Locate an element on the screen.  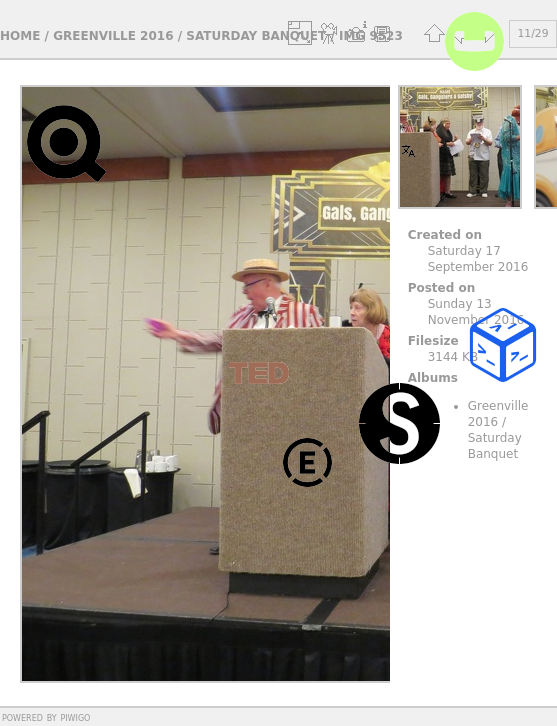
translate text to another language is located at coordinates (408, 151).